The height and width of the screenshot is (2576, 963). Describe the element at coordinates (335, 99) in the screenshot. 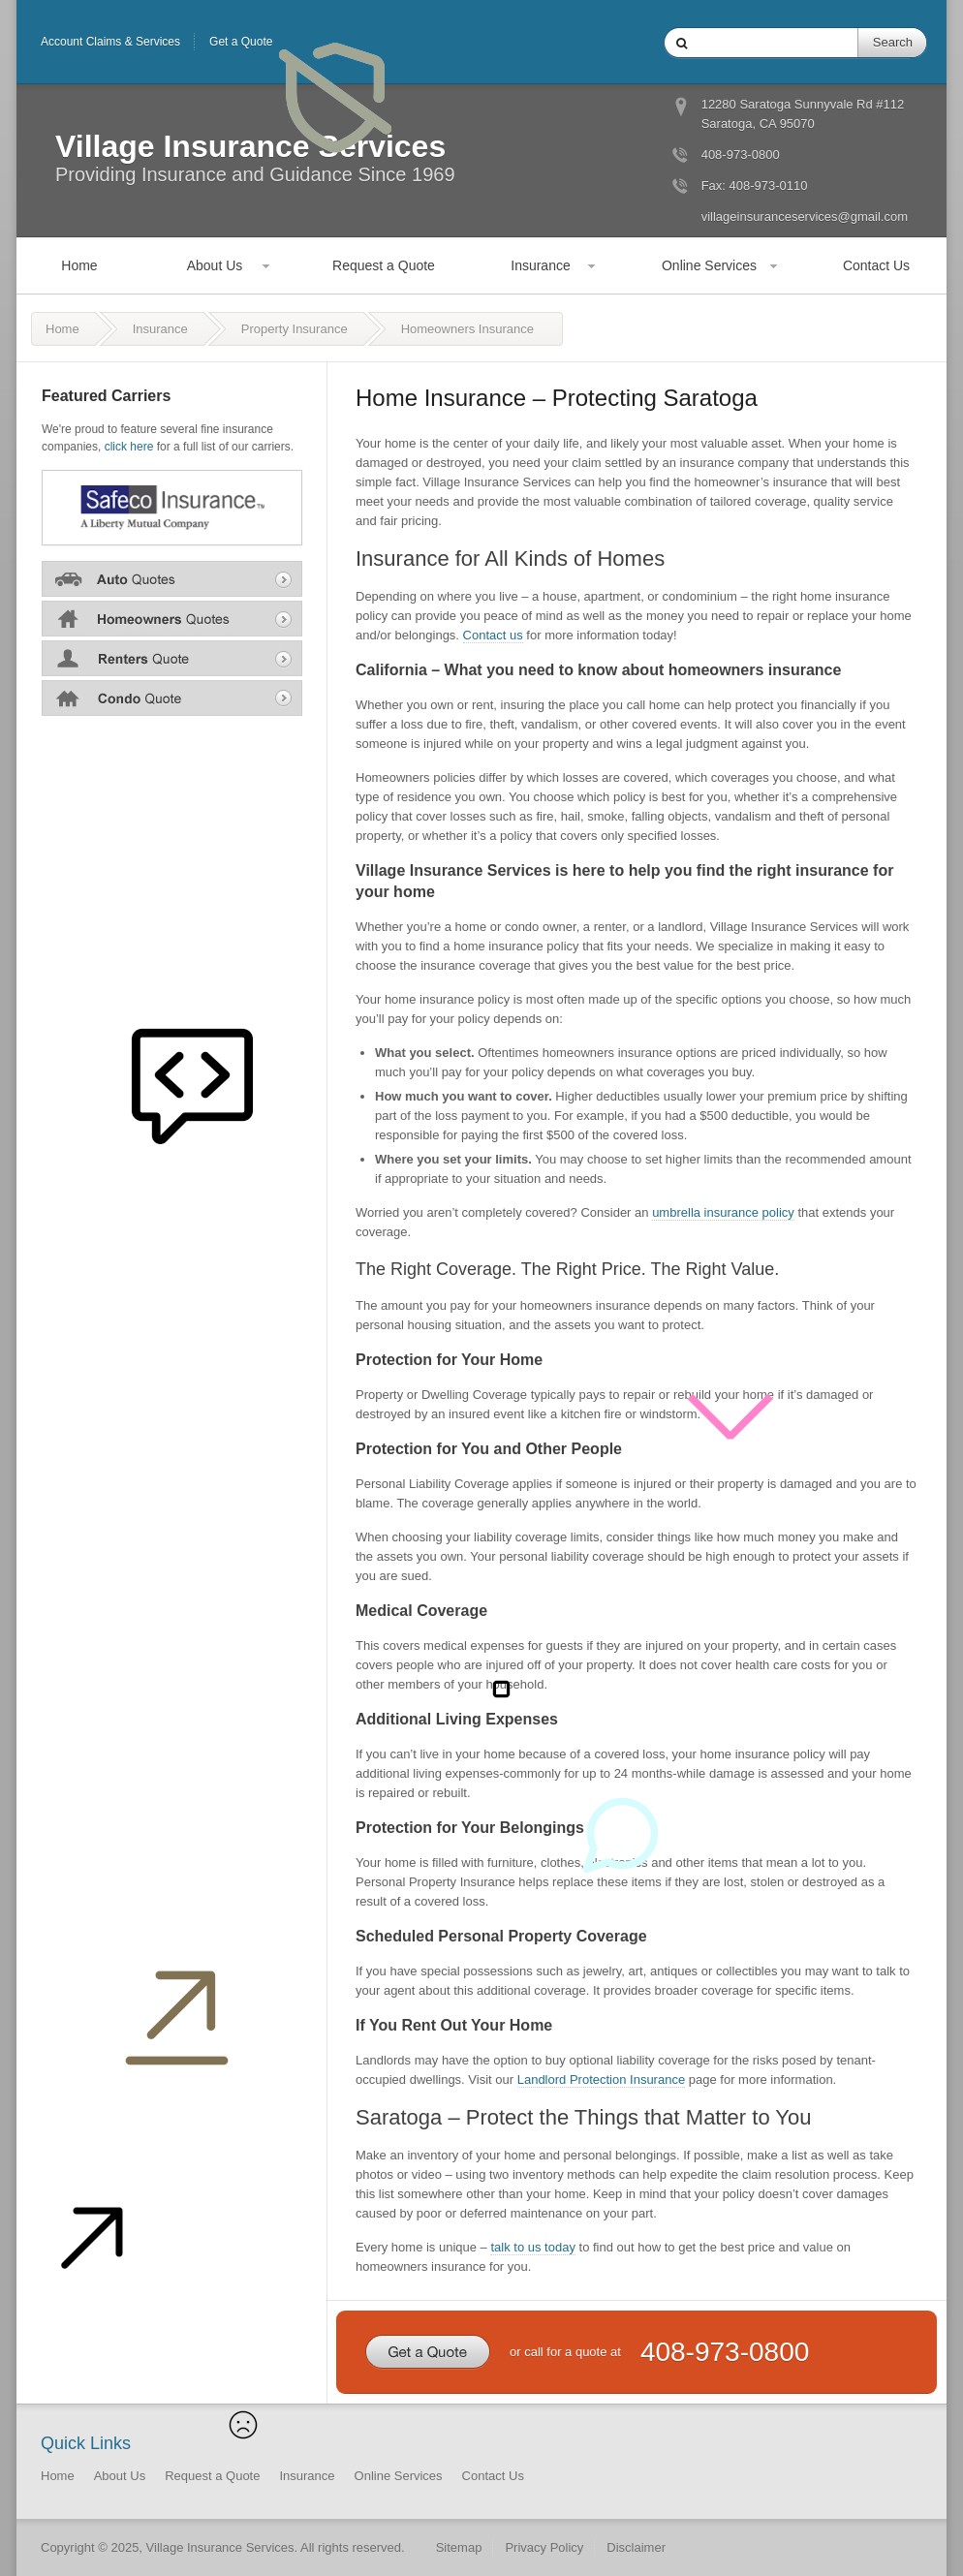

I see `security or protection is disabled` at that location.